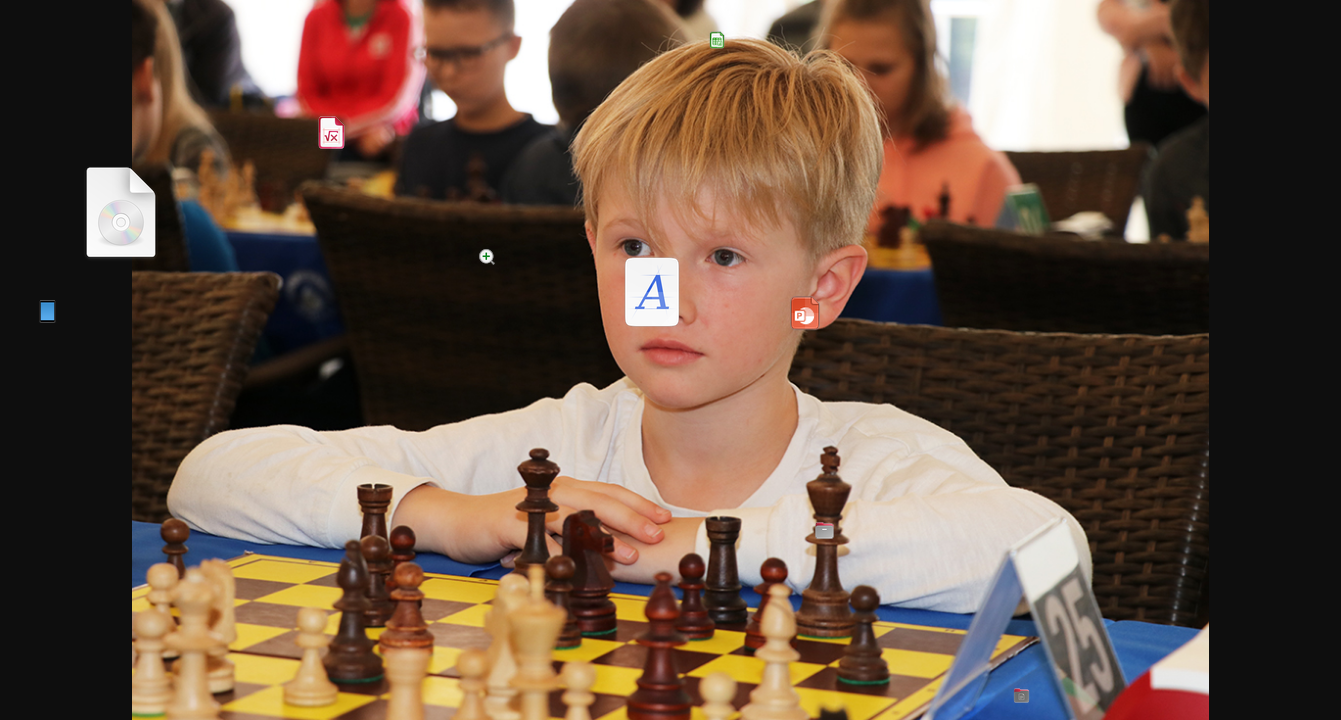 The height and width of the screenshot is (720, 1341). I want to click on iPad device connected to this computer, so click(47, 311).